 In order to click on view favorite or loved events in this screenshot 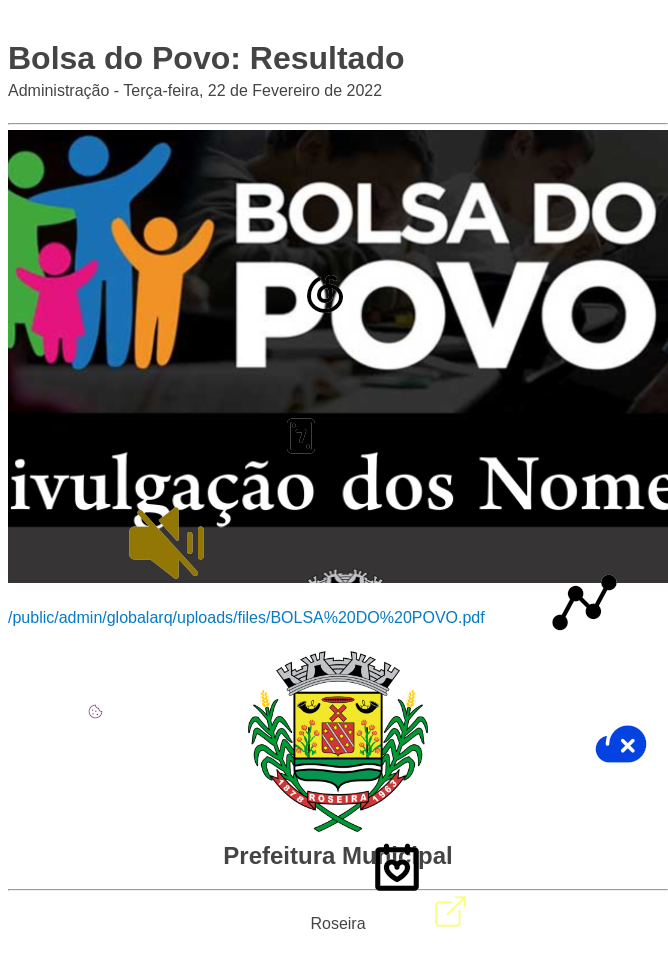, I will do `click(397, 869)`.